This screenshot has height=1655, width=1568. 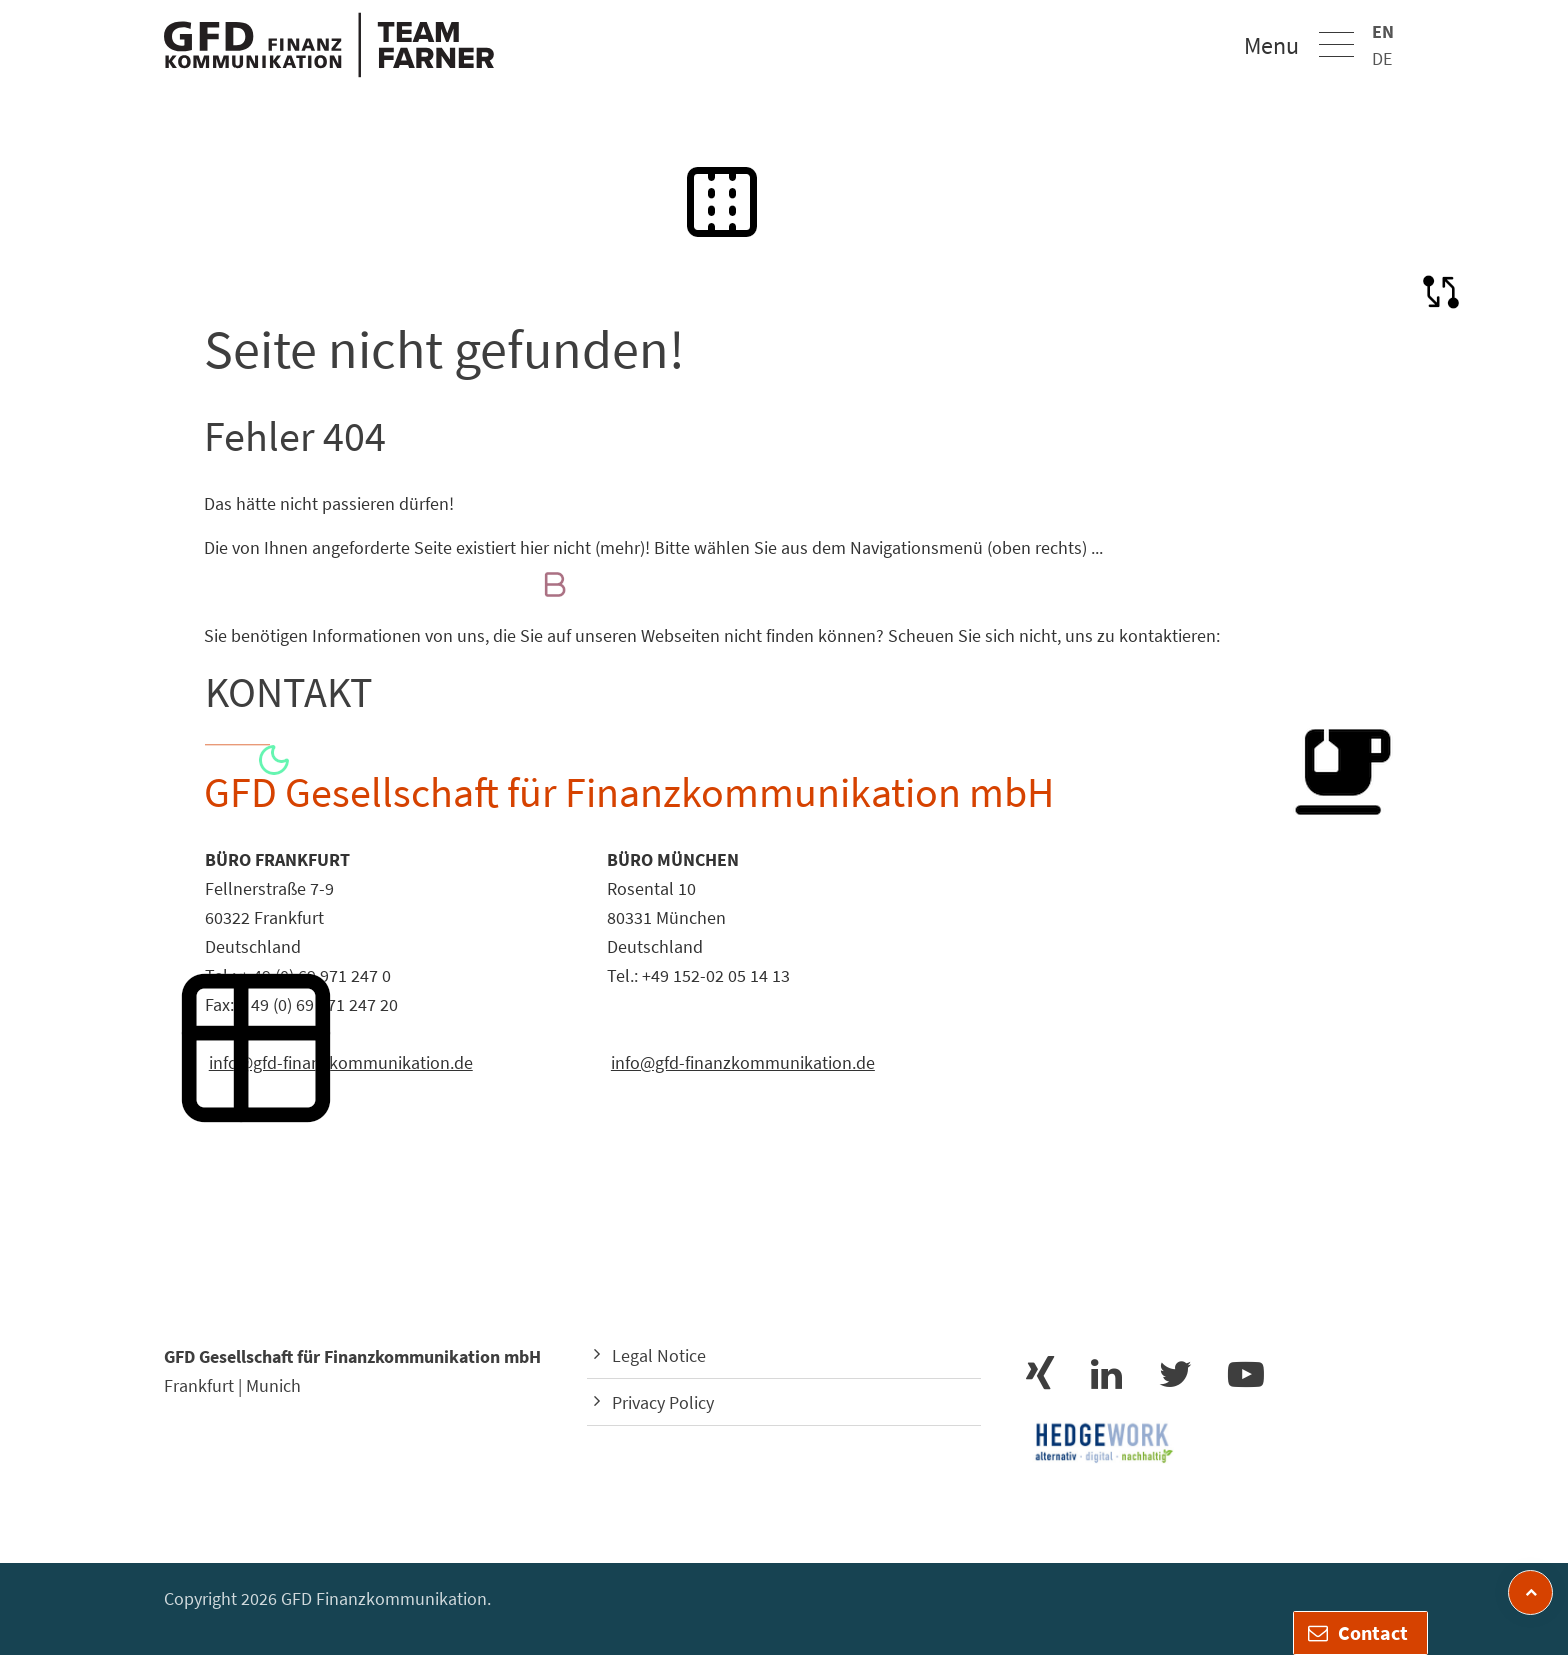 What do you see at coordinates (1343, 772) in the screenshot?
I see `access food and beverage emoji category` at bounding box center [1343, 772].